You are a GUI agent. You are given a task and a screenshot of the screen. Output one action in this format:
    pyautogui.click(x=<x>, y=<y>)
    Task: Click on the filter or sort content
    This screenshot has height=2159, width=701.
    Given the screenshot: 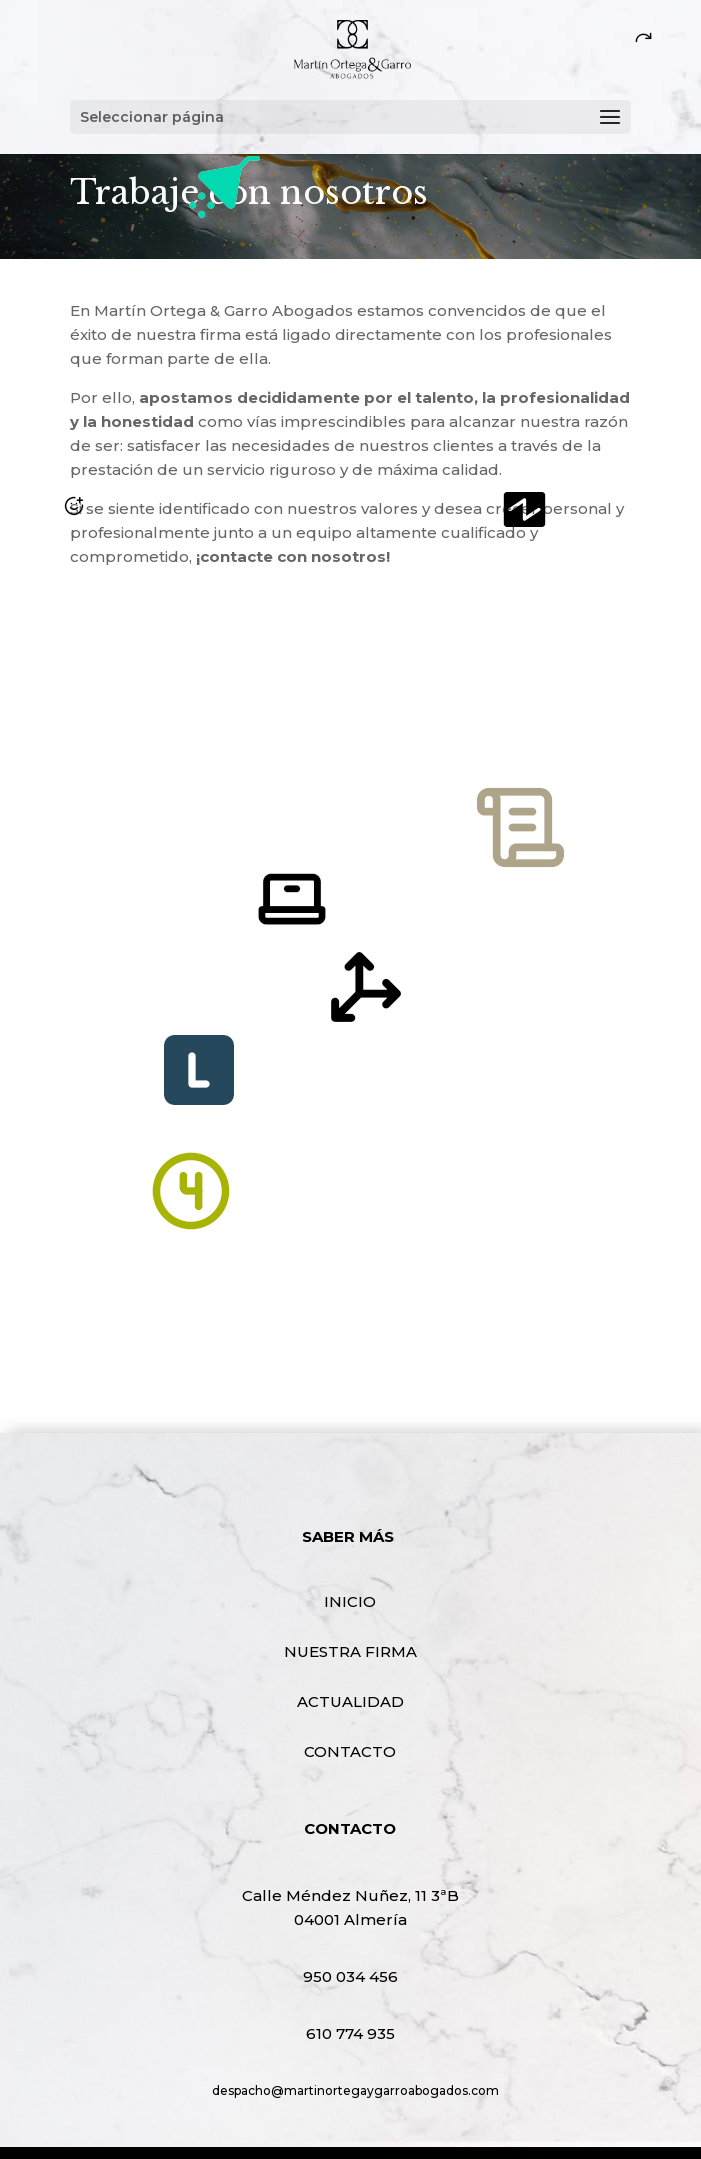 What is the action you would take?
    pyautogui.click(x=223, y=183)
    